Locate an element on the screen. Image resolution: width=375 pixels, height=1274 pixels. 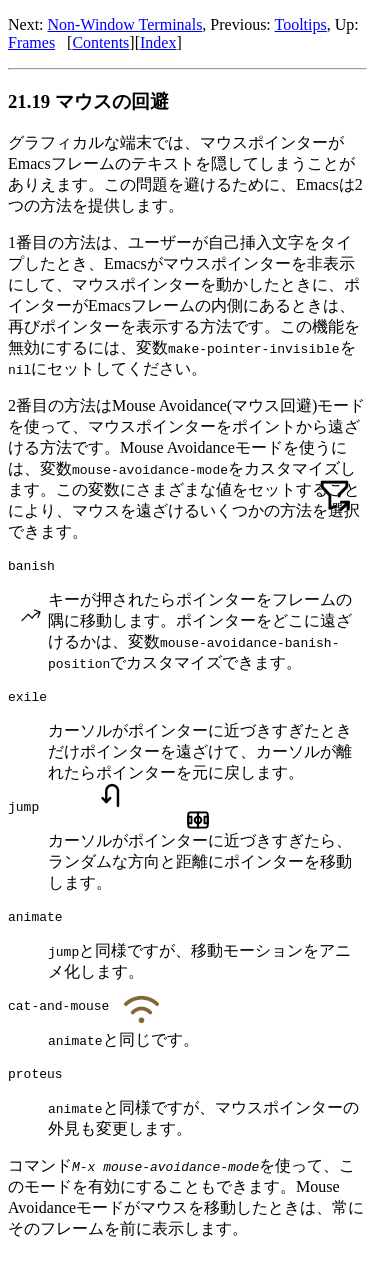
view soccer field or pitch layout is located at coordinates (198, 820).